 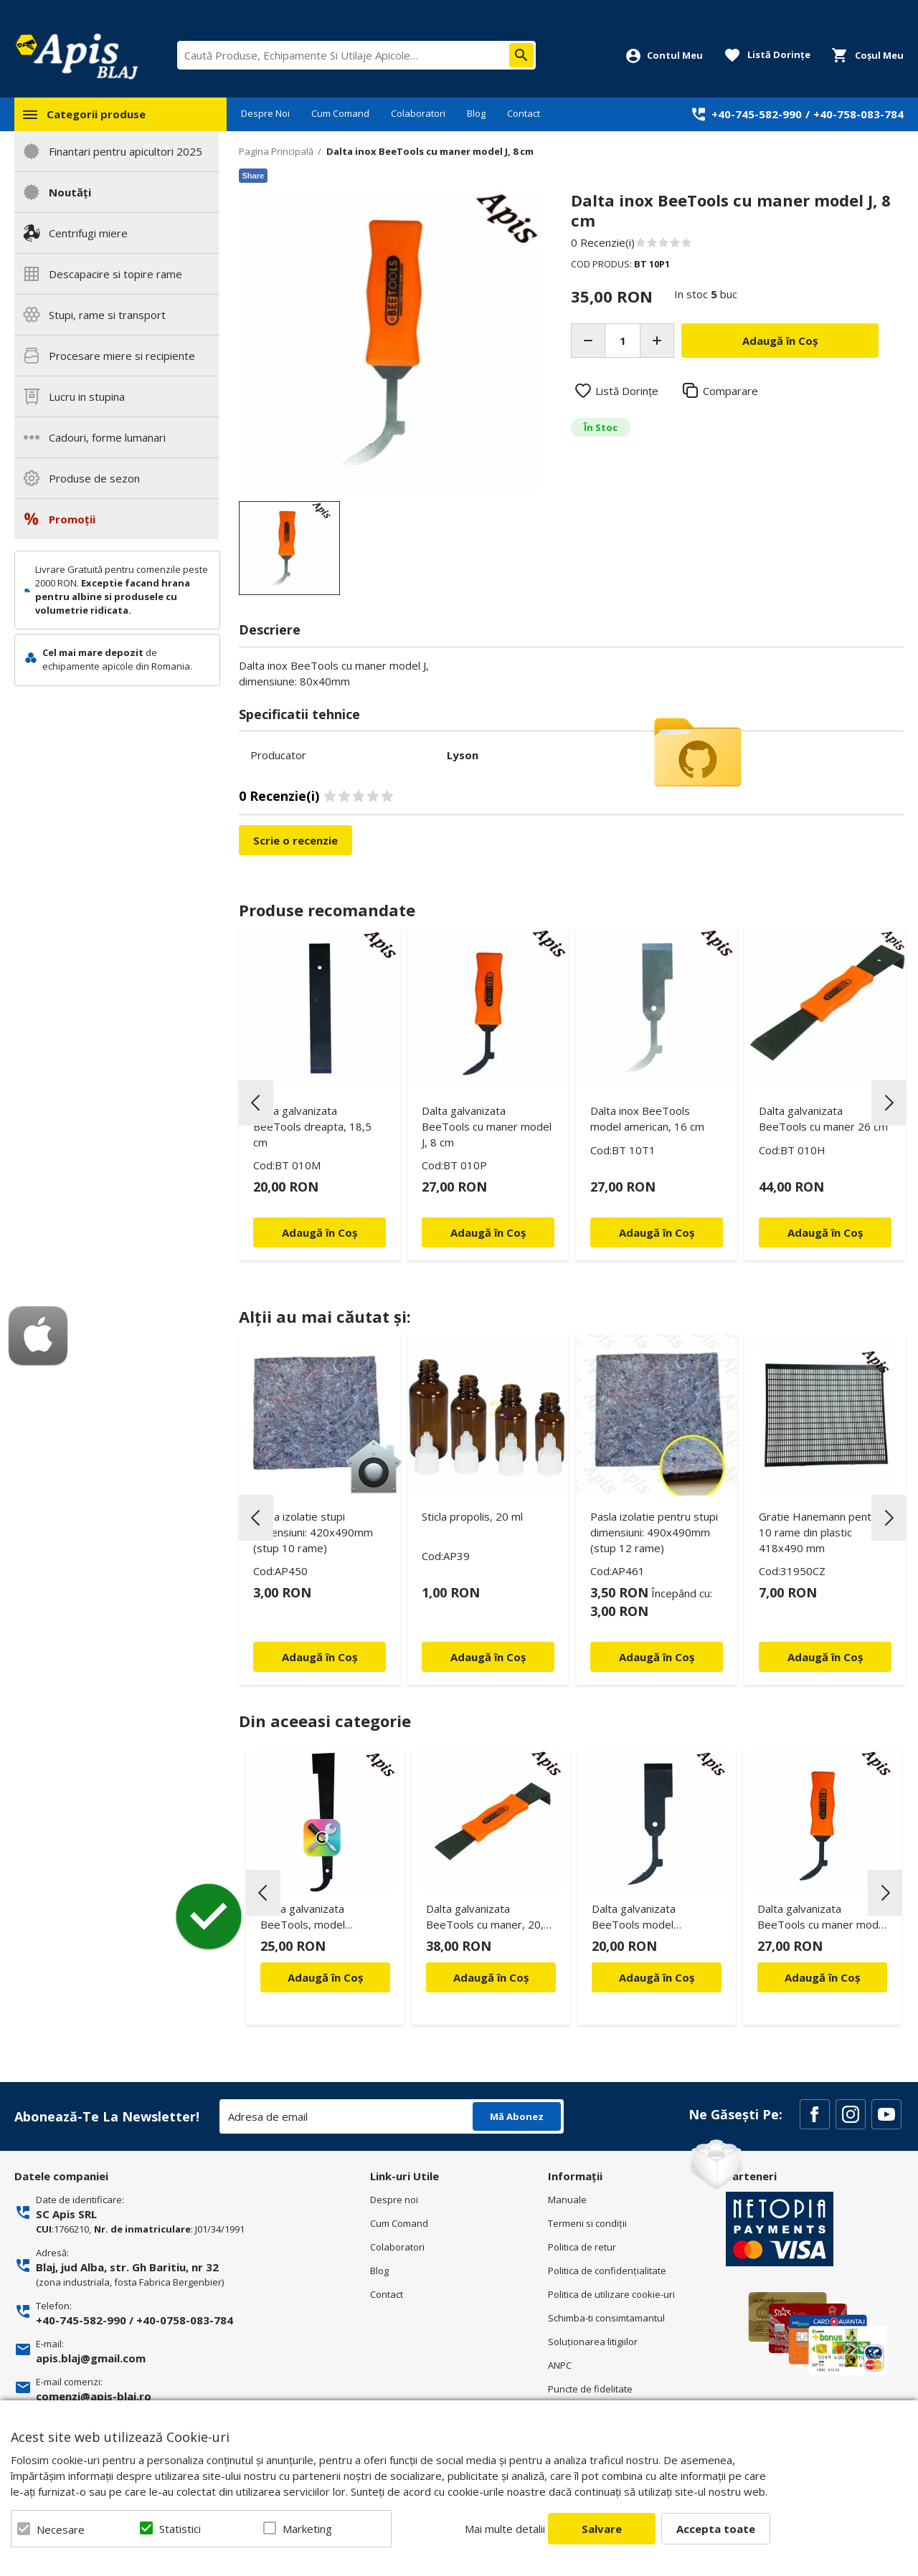 What do you see at coordinates (697, 754) in the screenshot?
I see `open folder containing github projects` at bounding box center [697, 754].